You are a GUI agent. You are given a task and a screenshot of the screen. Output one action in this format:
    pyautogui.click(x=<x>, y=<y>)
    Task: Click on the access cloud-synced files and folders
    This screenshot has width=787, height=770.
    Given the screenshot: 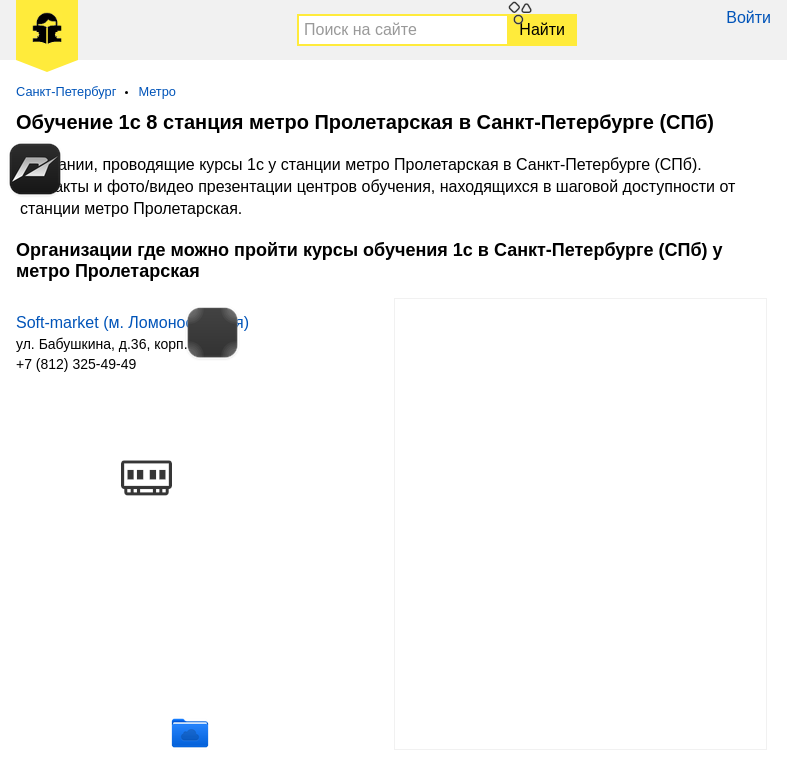 What is the action you would take?
    pyautogui.click(x=190, y=733)
    